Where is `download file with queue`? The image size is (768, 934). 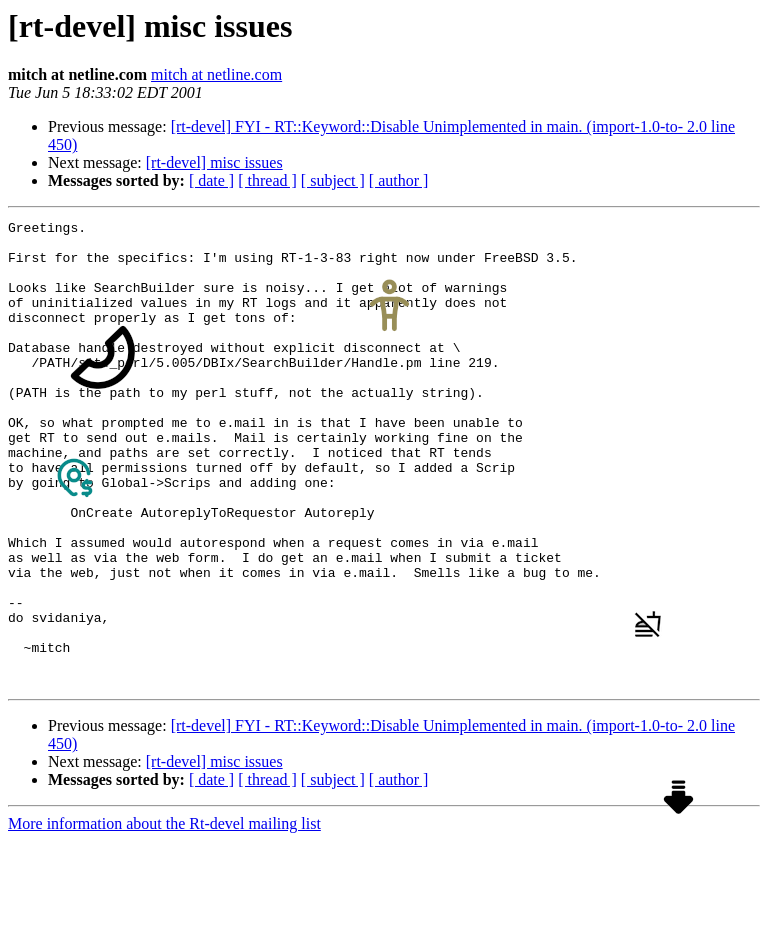 download file with queue is located at coordinates (678, 797).